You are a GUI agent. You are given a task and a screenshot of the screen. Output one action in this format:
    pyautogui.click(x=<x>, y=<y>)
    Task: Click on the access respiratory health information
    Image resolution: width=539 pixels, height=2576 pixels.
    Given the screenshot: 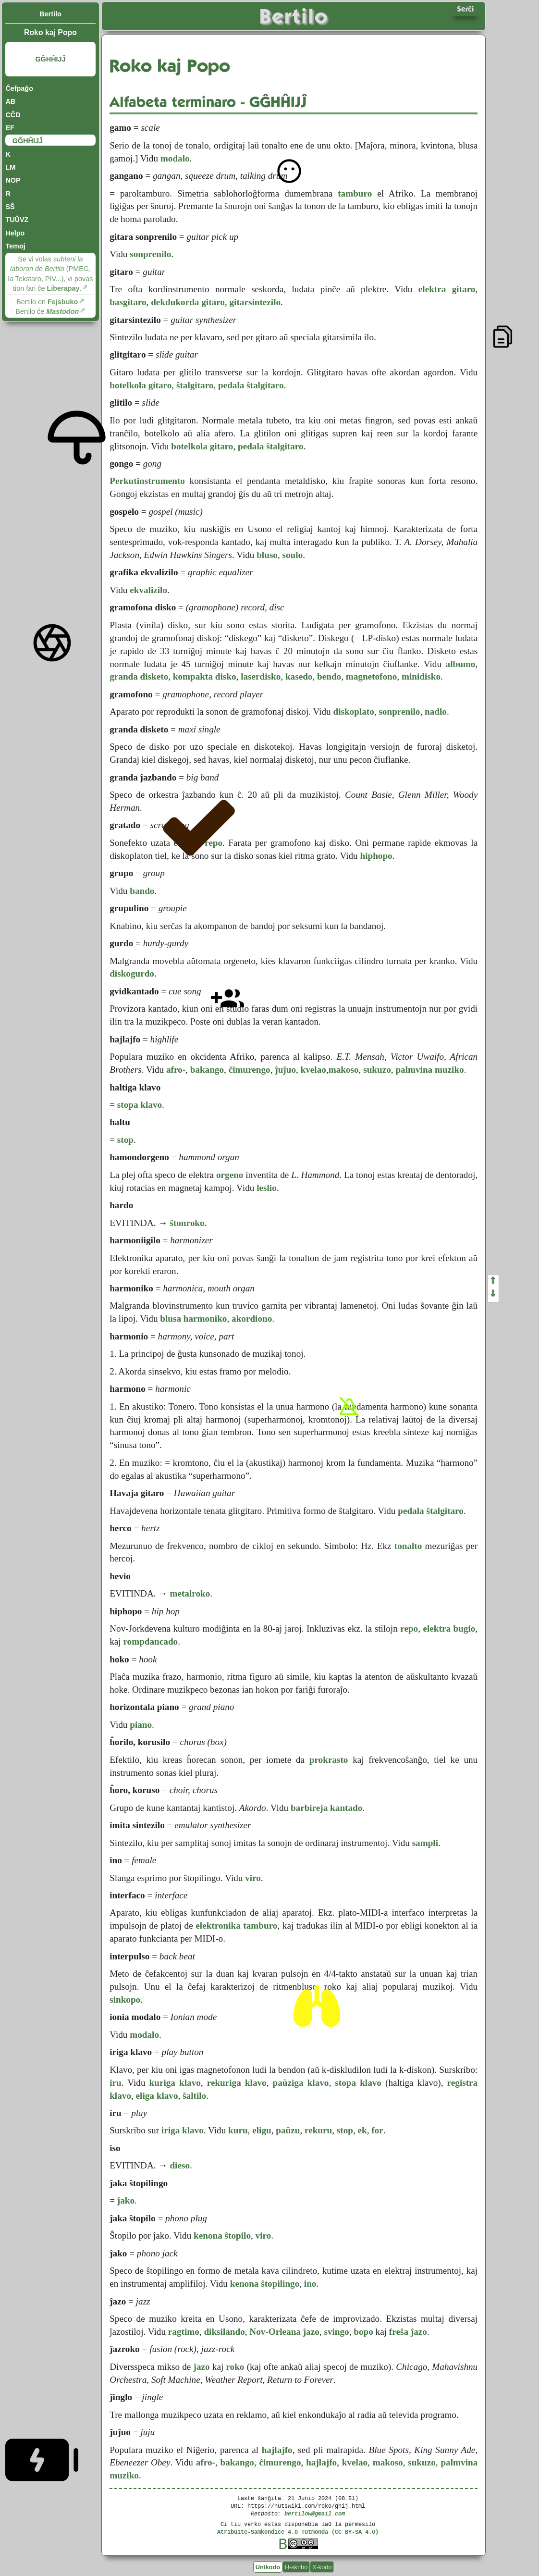 What is the action you would take?
    pyautogui.click(x=317, y=2006)
    